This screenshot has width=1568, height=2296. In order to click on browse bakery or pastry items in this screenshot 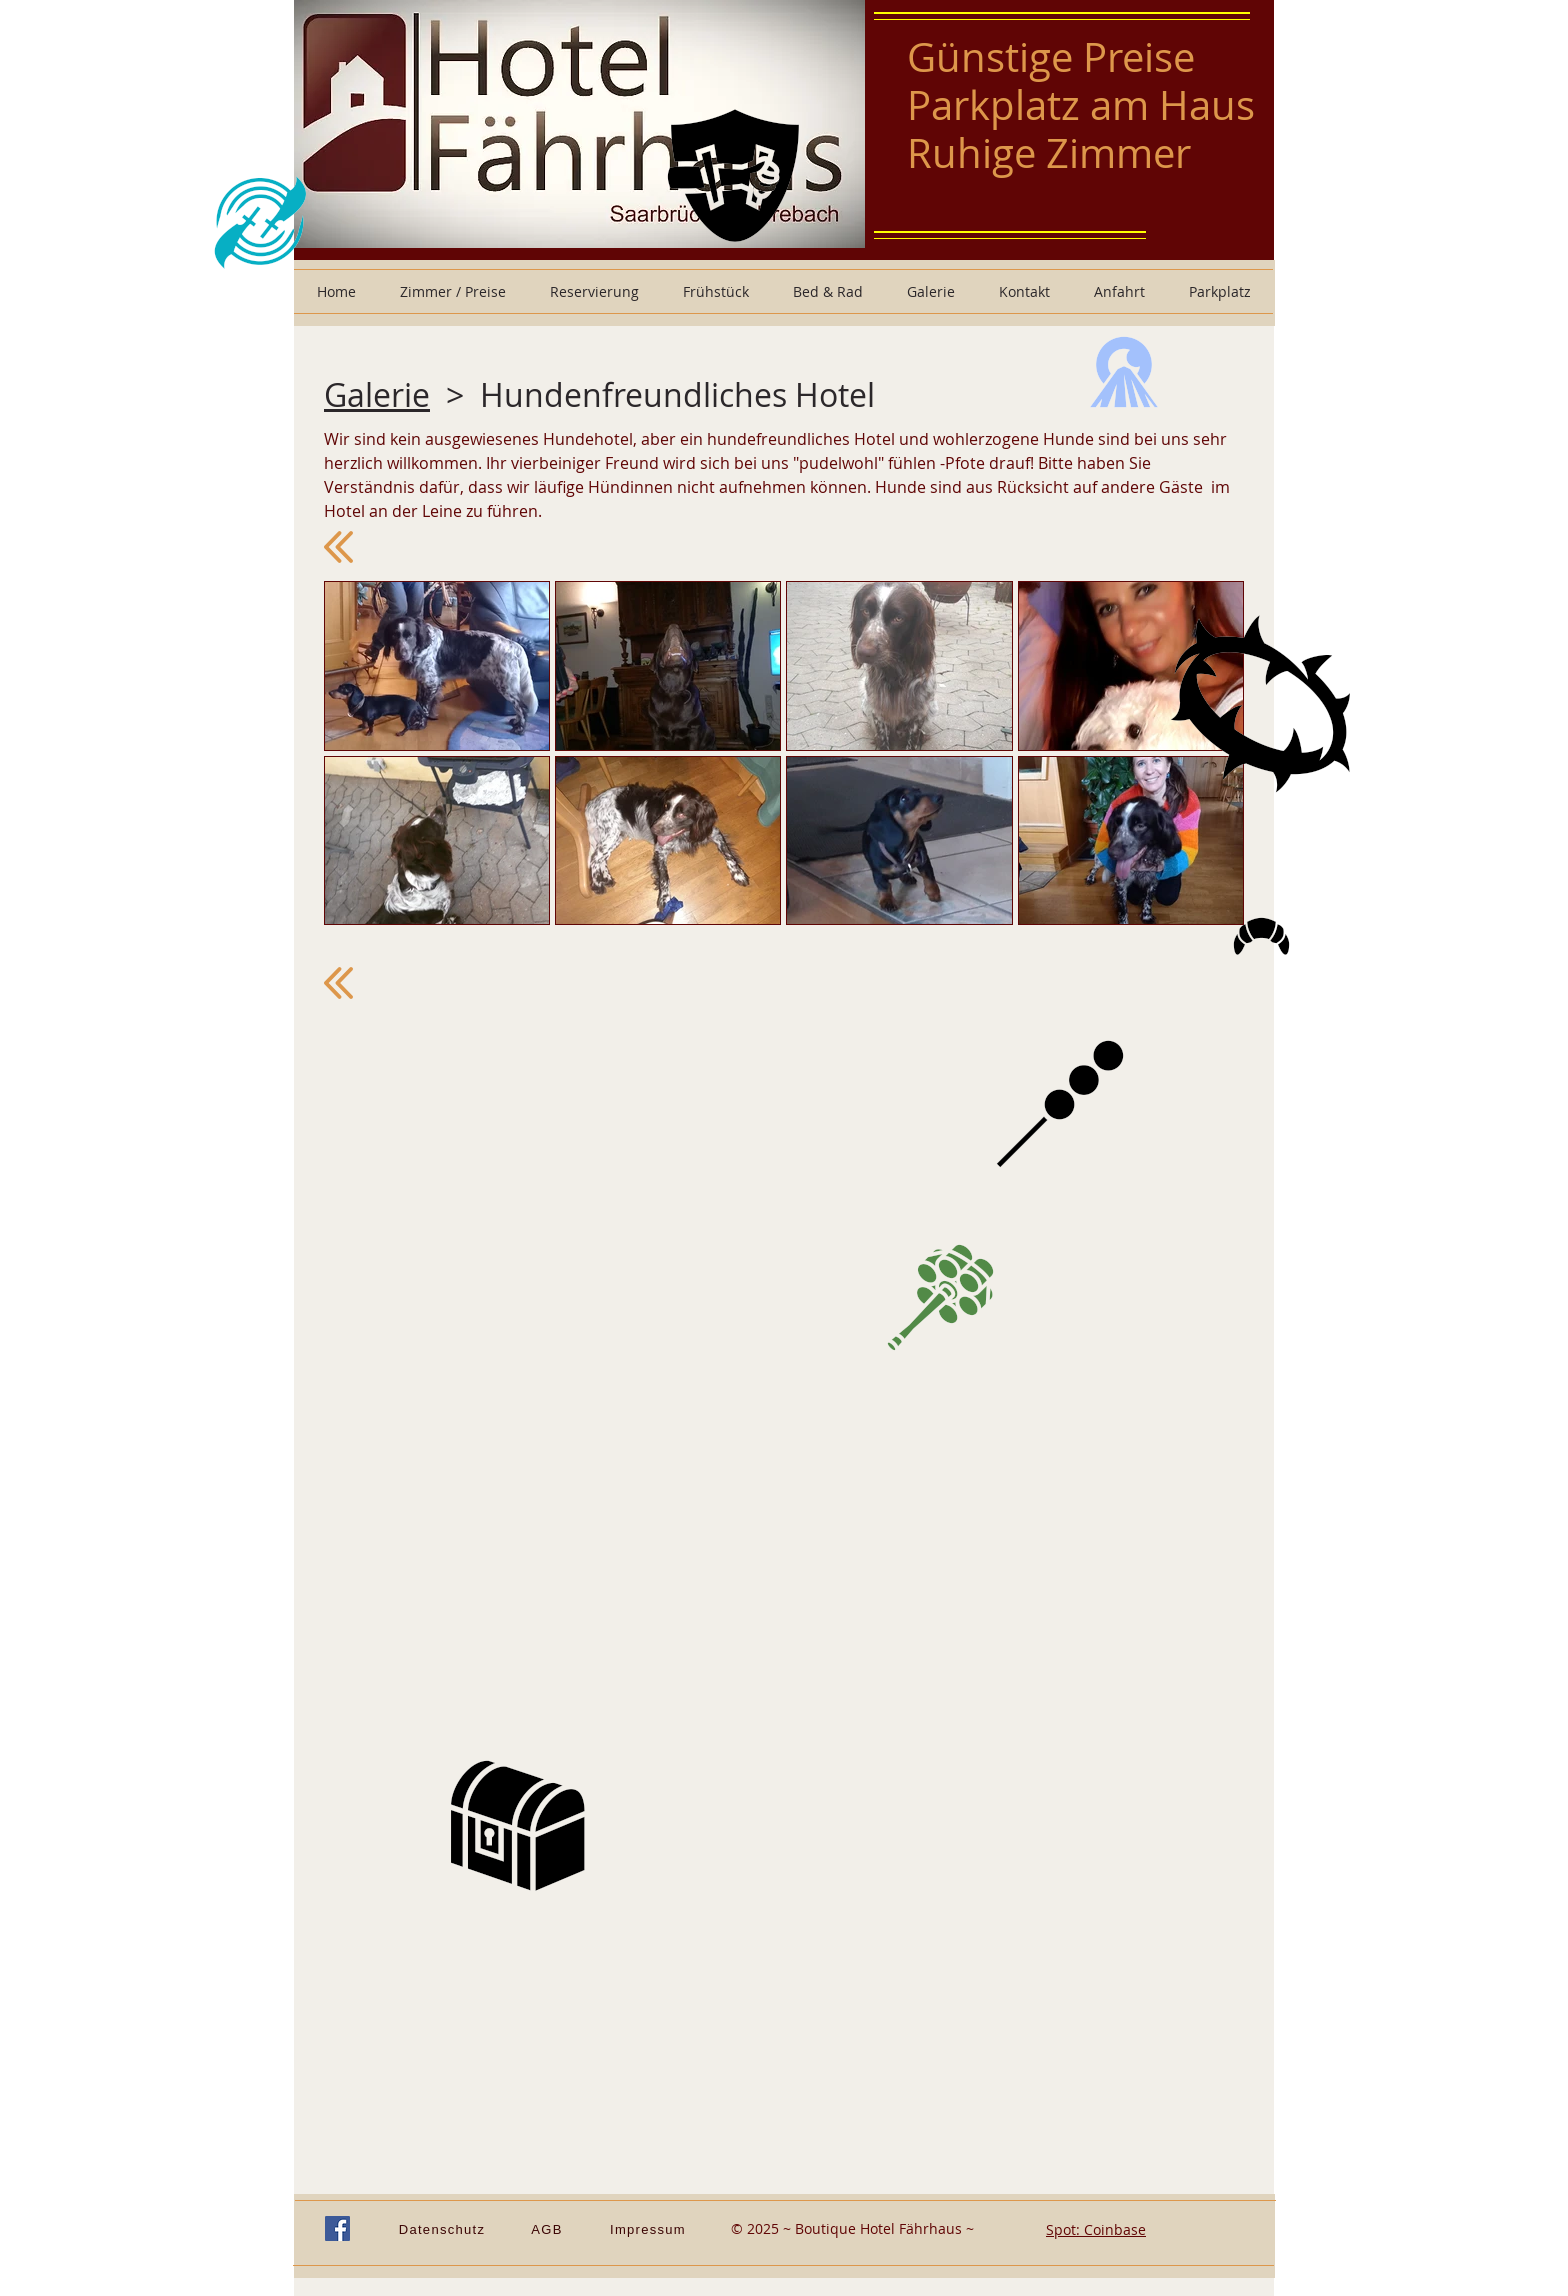, I will do `click(1261, 936)`.